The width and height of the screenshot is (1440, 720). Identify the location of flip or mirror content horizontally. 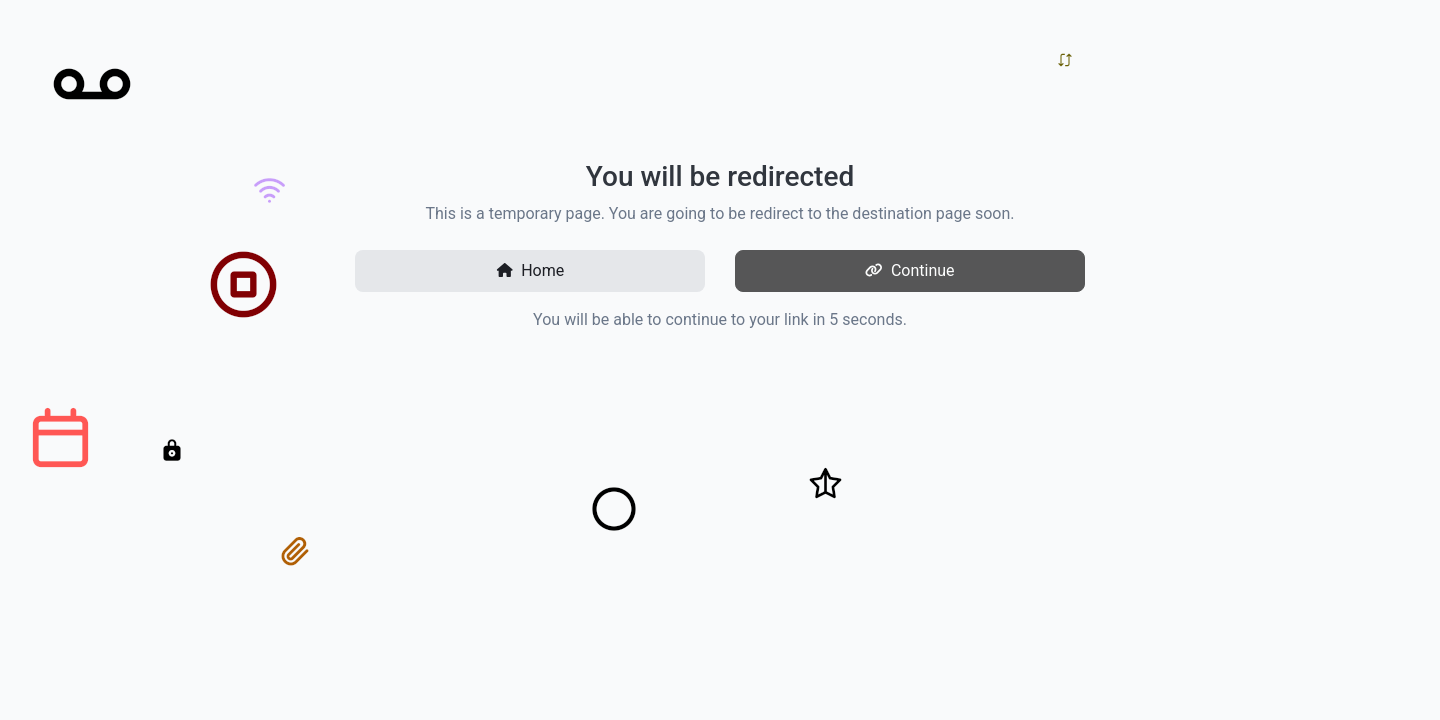
(1065, 60).